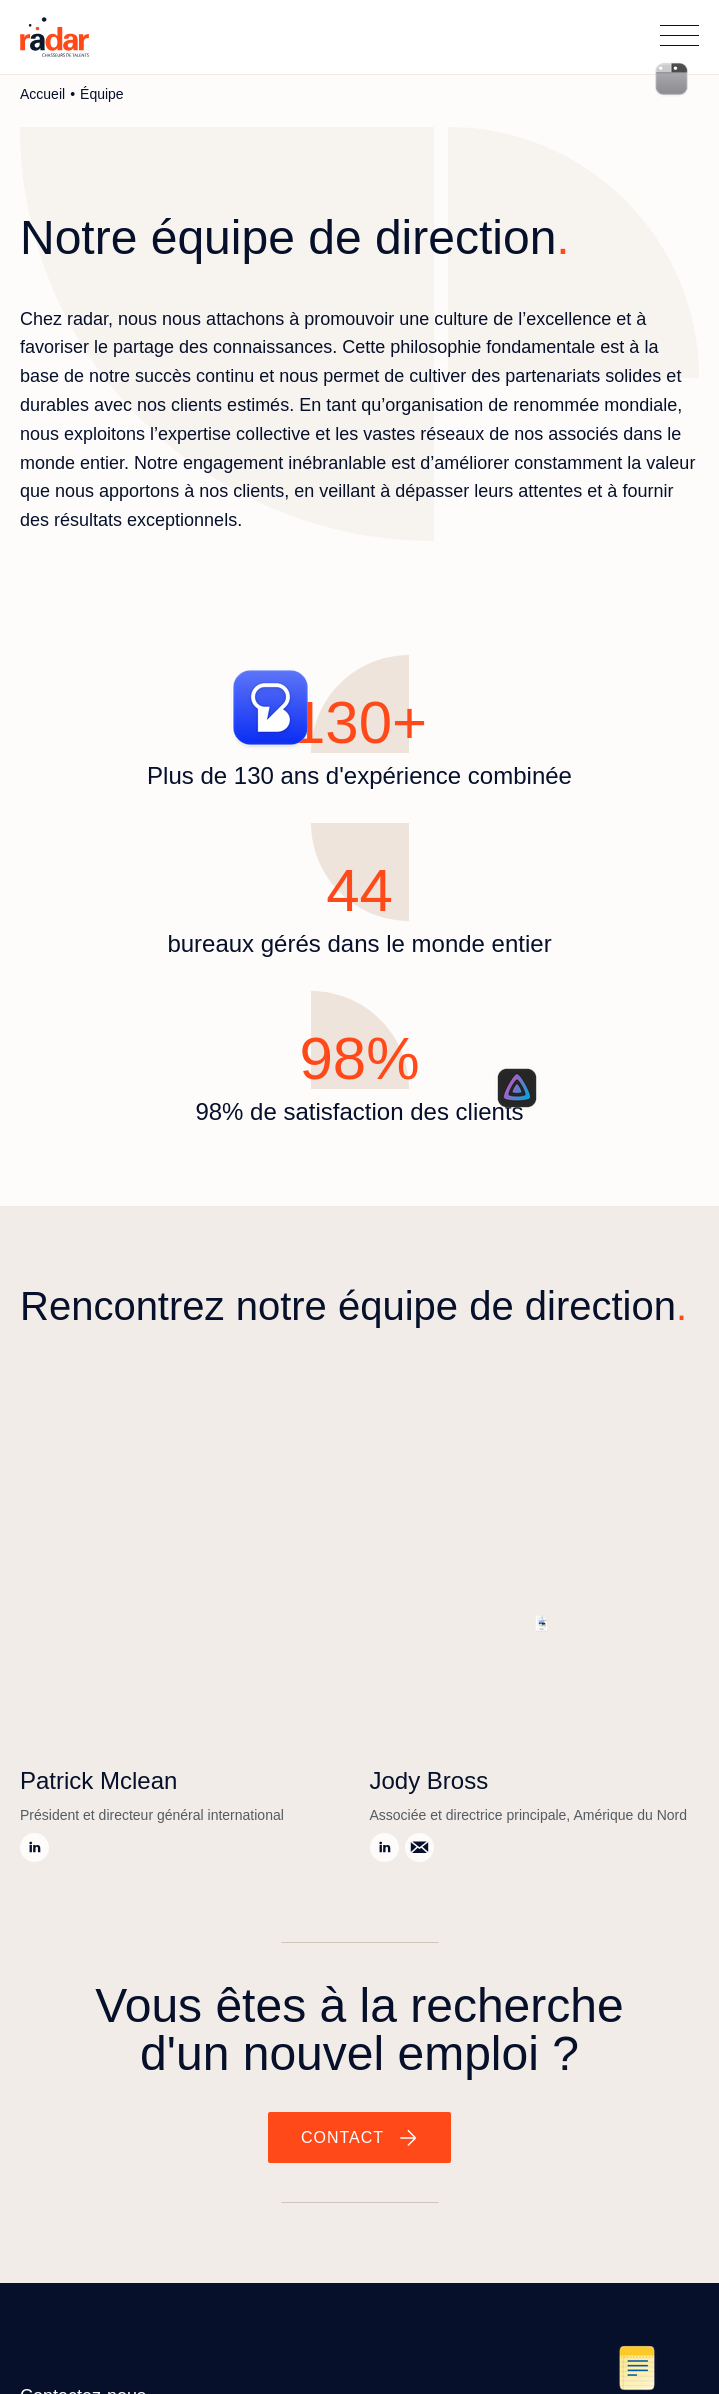 The height and width of the screenshot is (2394, 719). What do you see at coordinates (671, 79) in the screenshot?
I see `open tabs preferences in system settings` at bounding box center [671, 79].